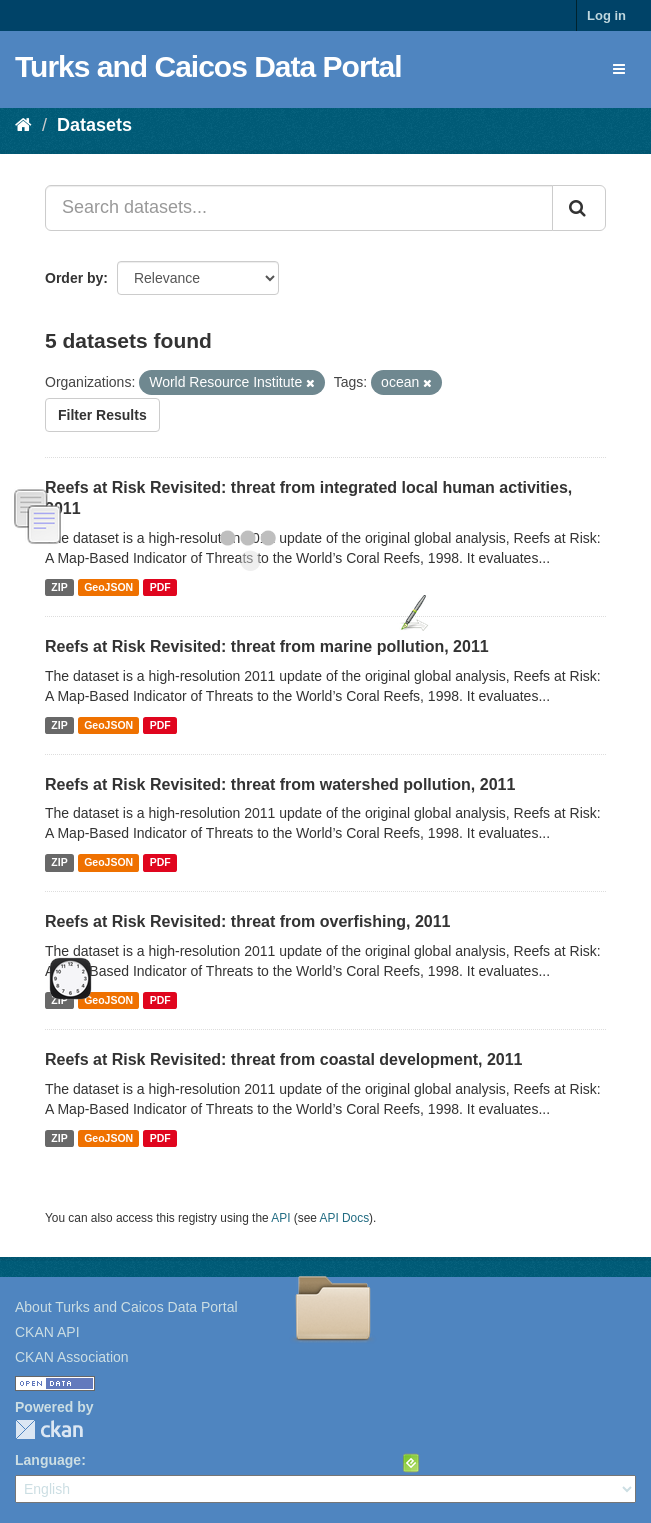  I want to click on set text direction to left-to-right, so click(413, 613).